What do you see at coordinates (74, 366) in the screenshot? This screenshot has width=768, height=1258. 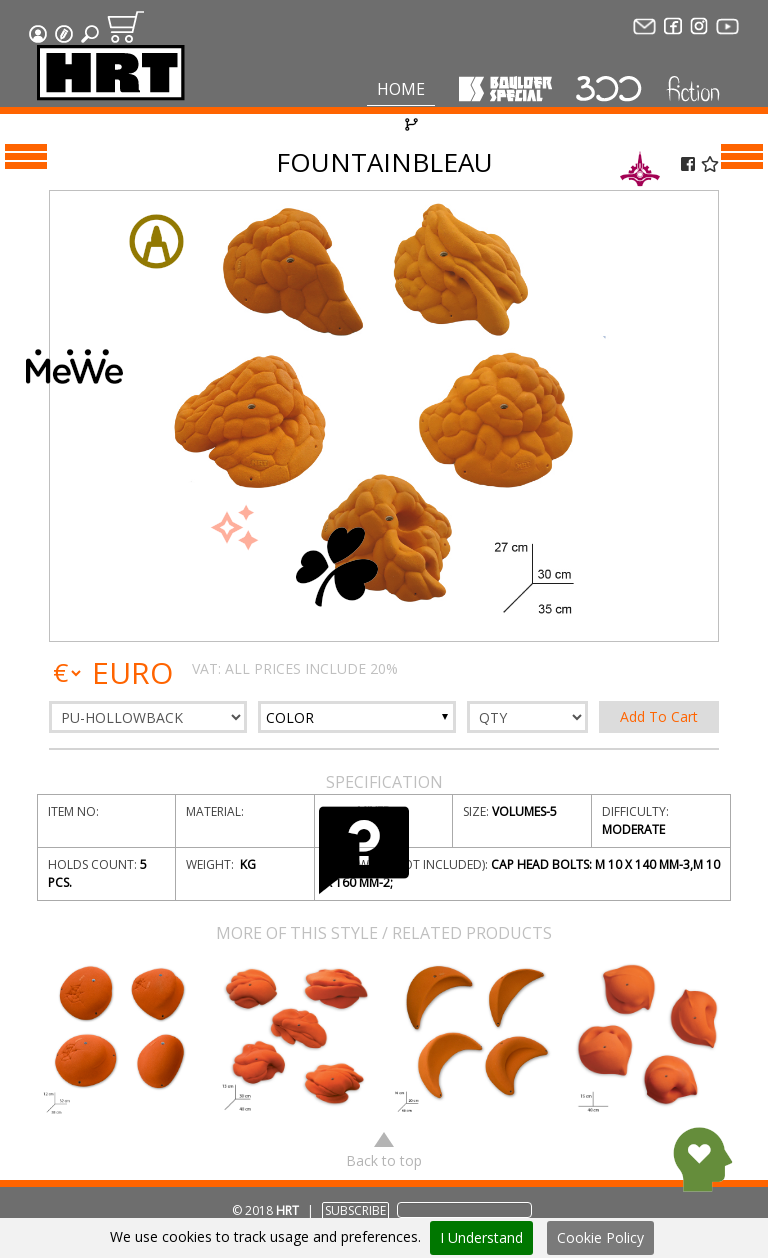 I see `open the MeWe social network app` at bounding box center [74, 366].